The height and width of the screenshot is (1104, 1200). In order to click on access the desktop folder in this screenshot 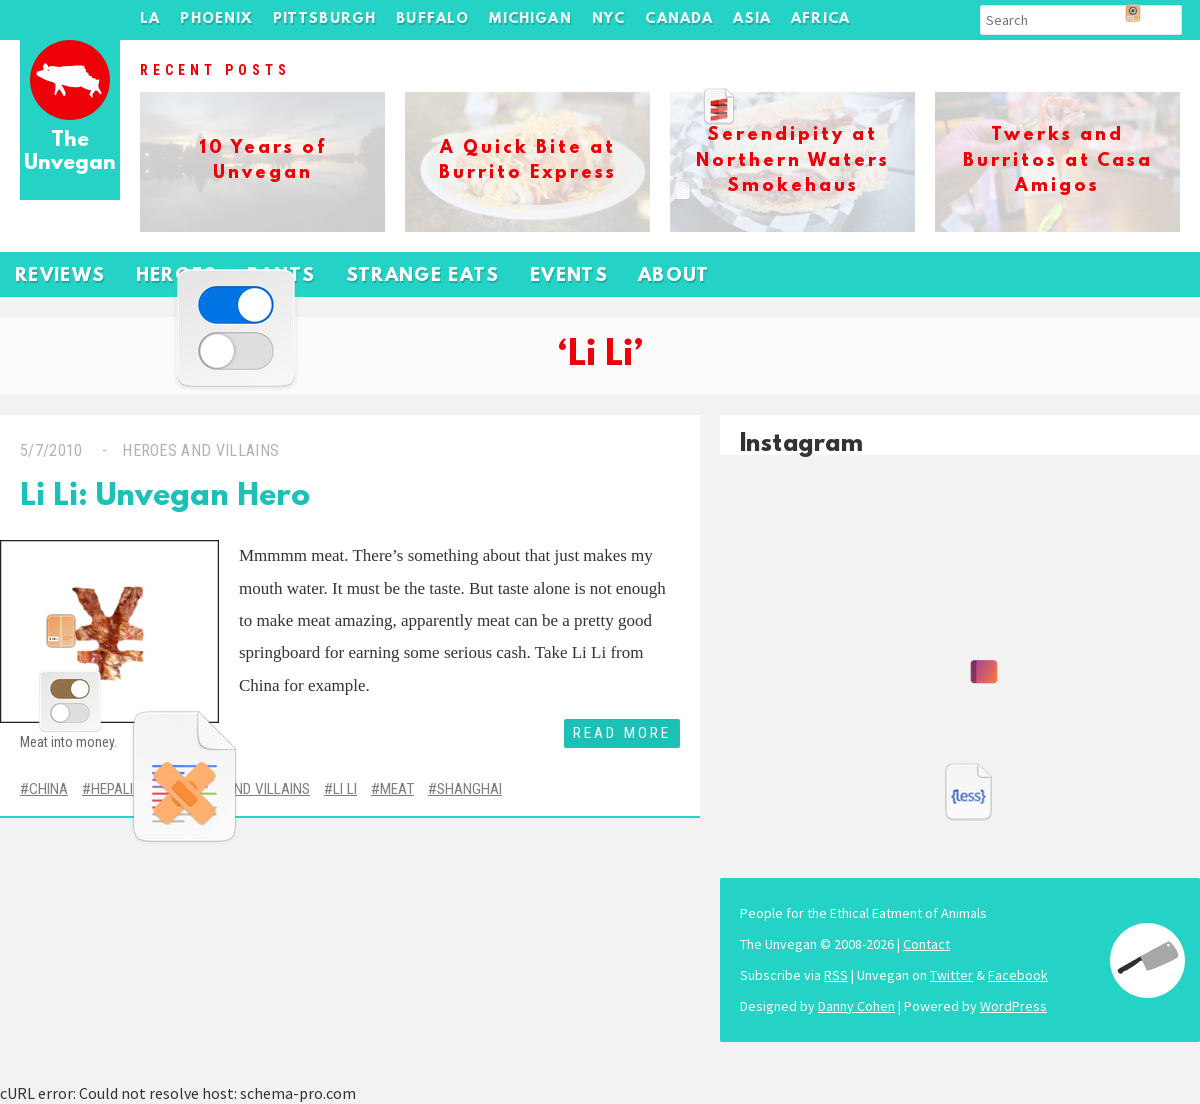, I will do `click(984, 671)`.